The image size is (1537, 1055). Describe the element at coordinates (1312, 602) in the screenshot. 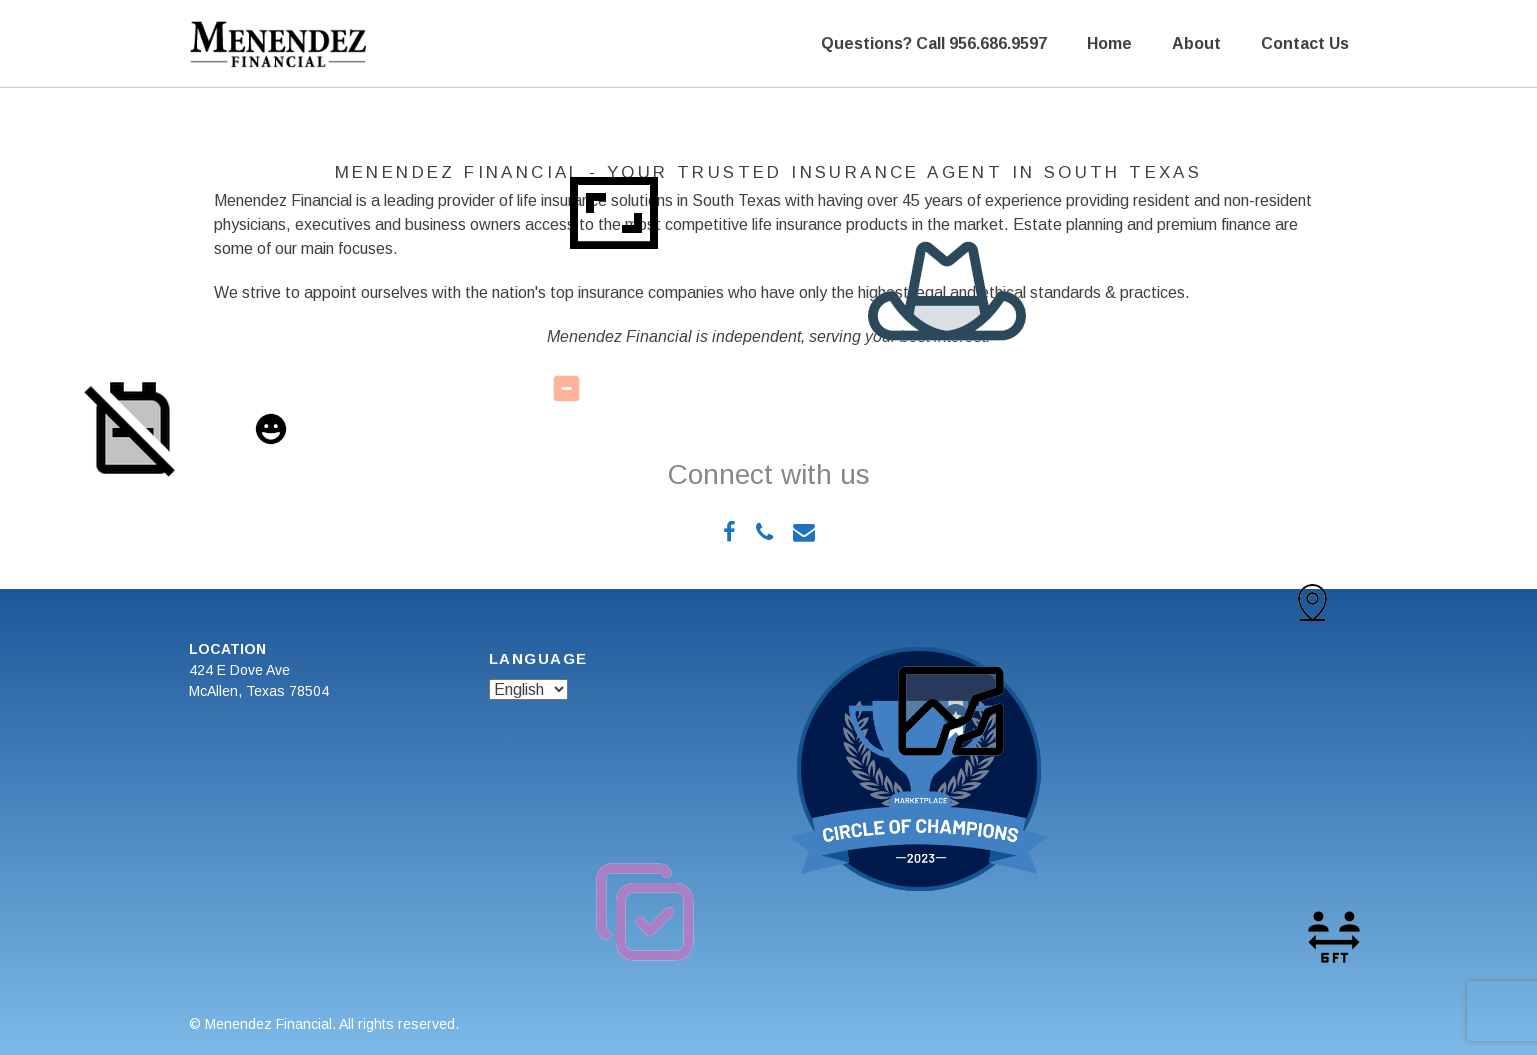

I see `view location on map` at that location.